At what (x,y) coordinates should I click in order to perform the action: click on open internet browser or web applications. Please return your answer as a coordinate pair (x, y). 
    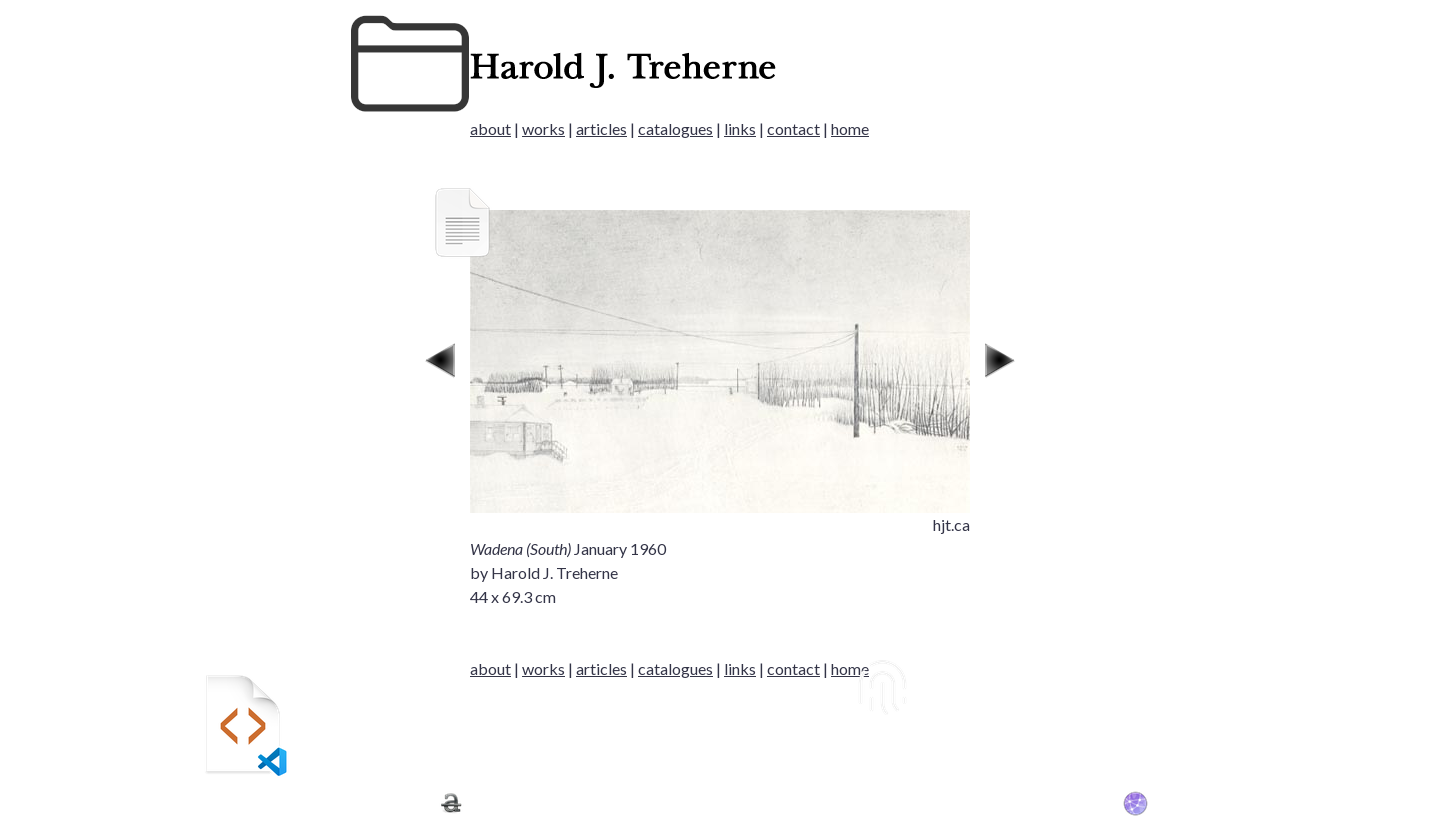
    Looking at the image, I should click on (1135, 803).